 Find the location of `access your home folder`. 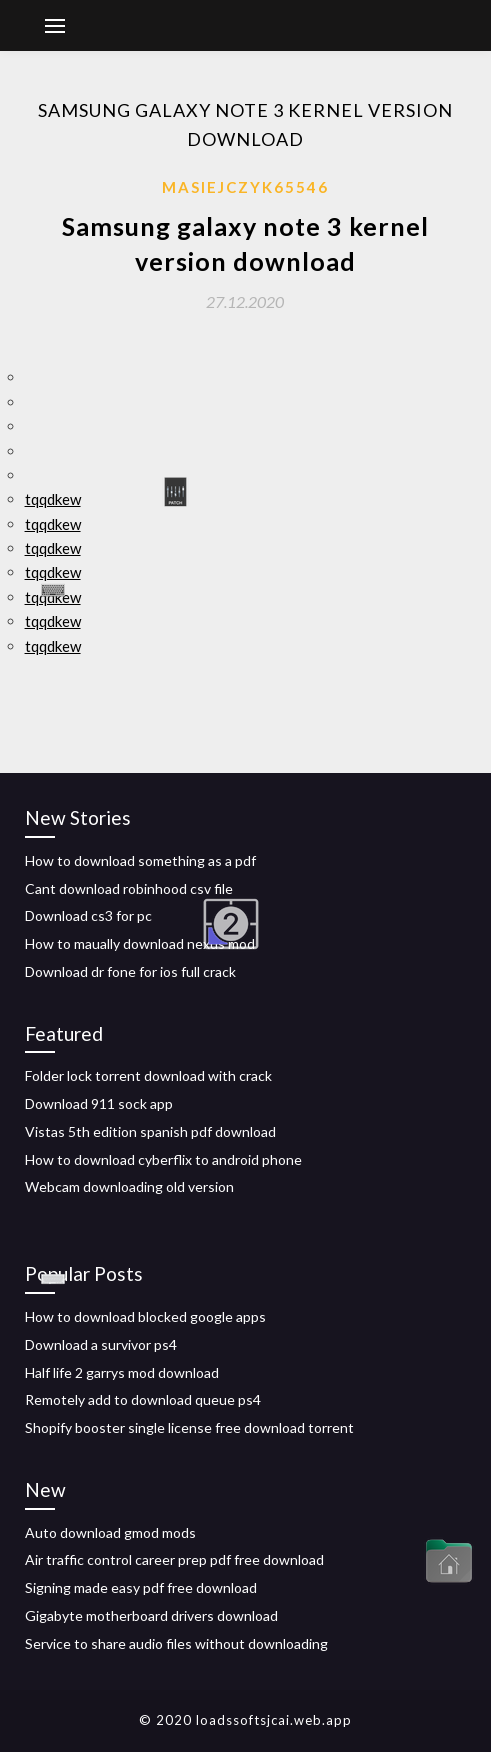

access your home folder is located at coordinates (449, 1561).